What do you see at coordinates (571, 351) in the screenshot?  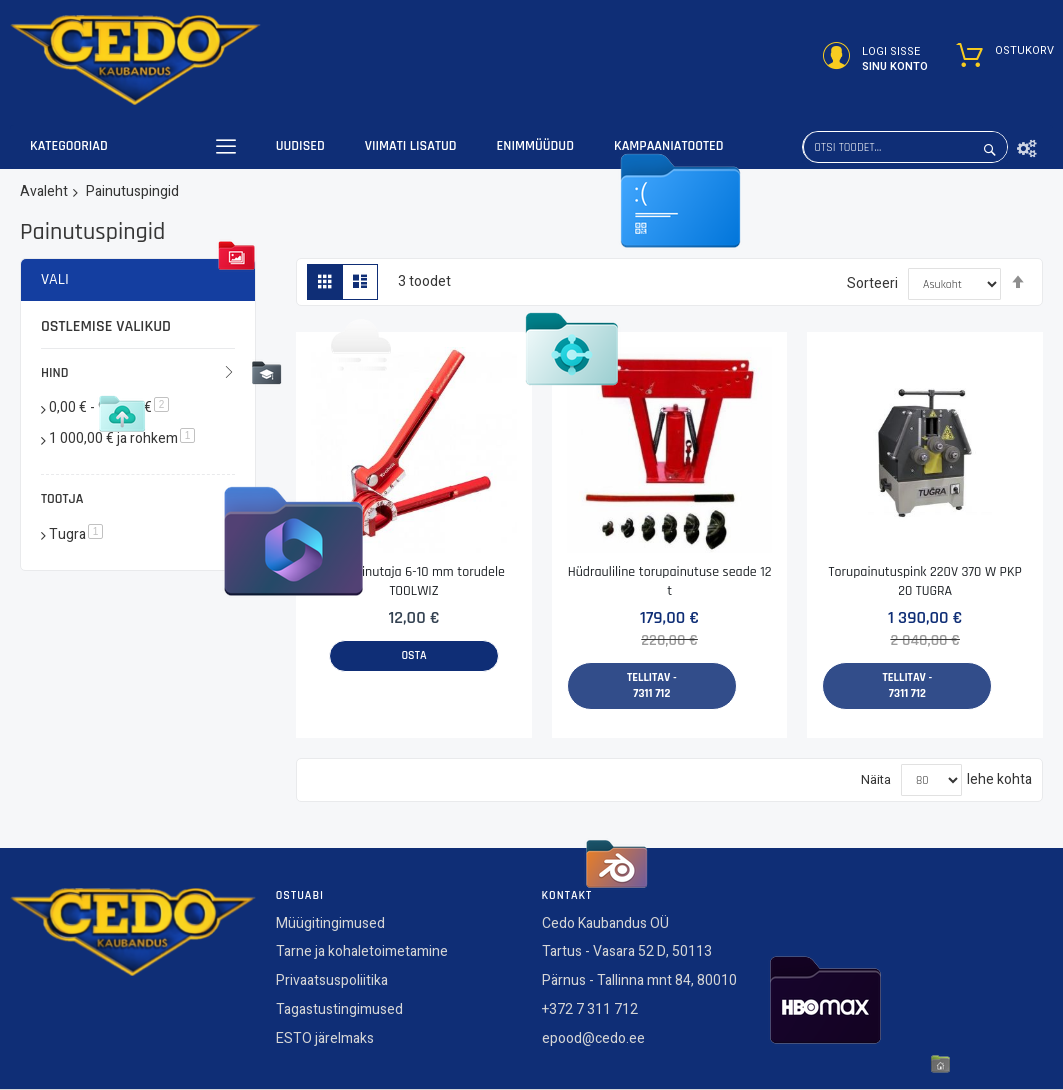 I see `open microsoft dynamics 365 business central files folder` at bounding box center [571, 351].